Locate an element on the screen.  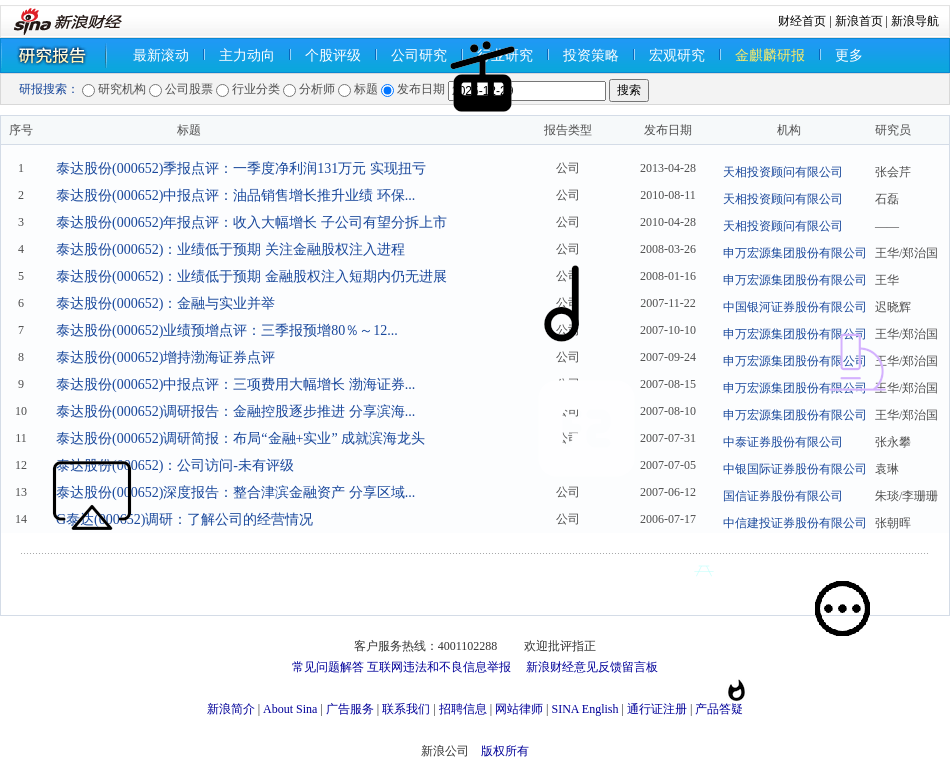
view tram or cable car transit options is located at coordinates (482, 78).